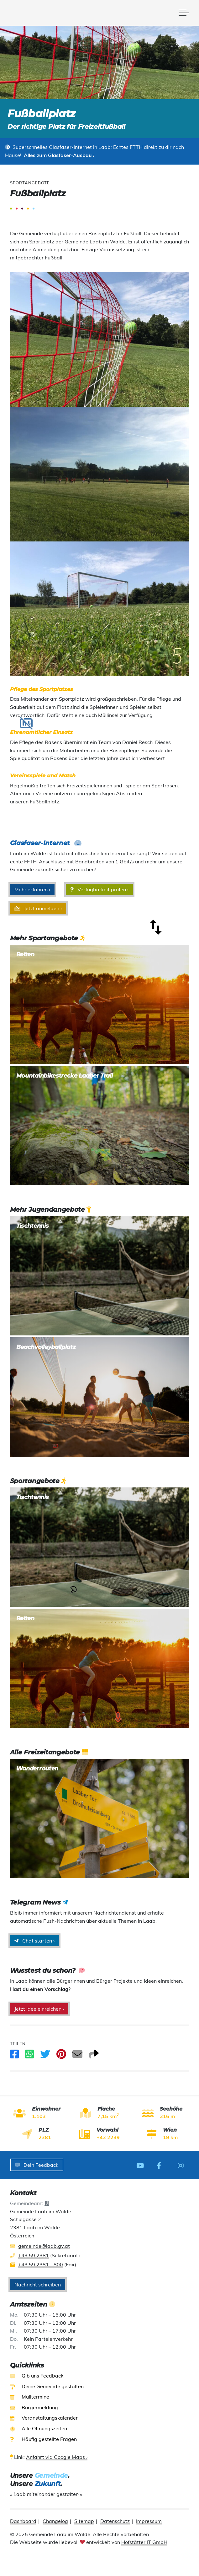  Describe the element at coordinates (55, 1446) in the screenshot. I see `wash at high temperature setting (5 dots)` at that location.